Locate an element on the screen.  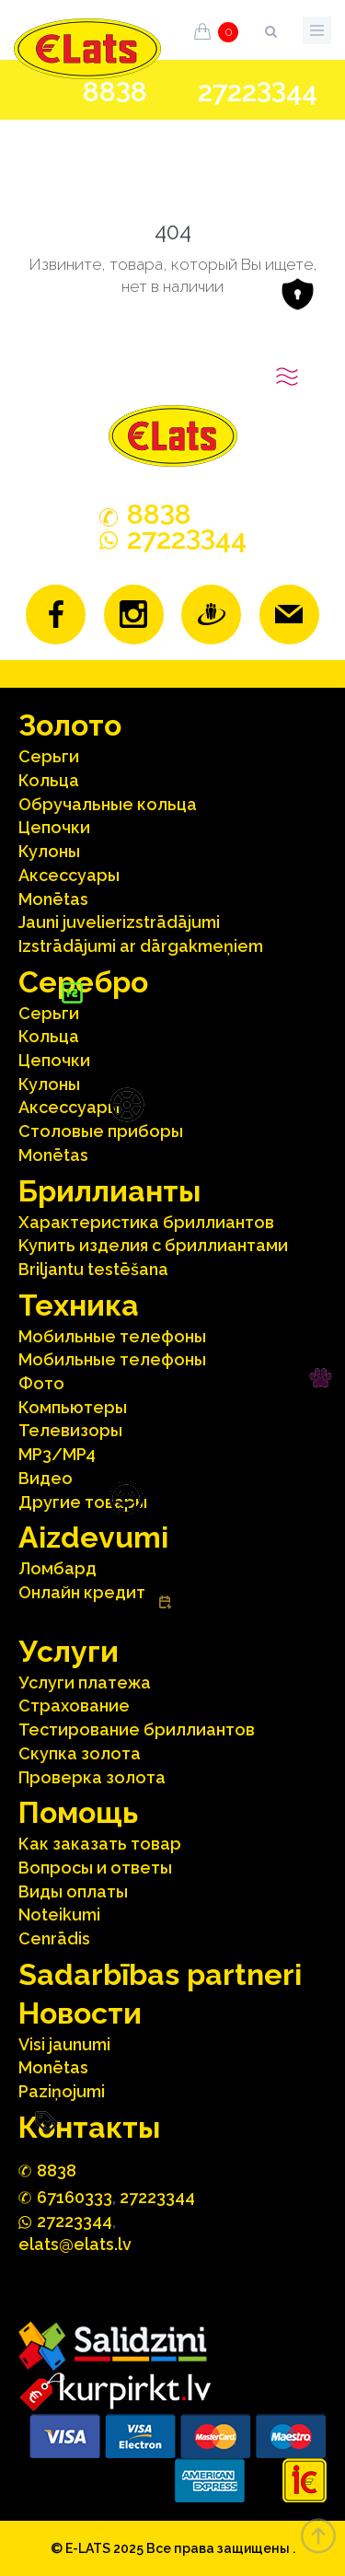
toggle F2 function key shortcut is located at coordinates (72, 992).